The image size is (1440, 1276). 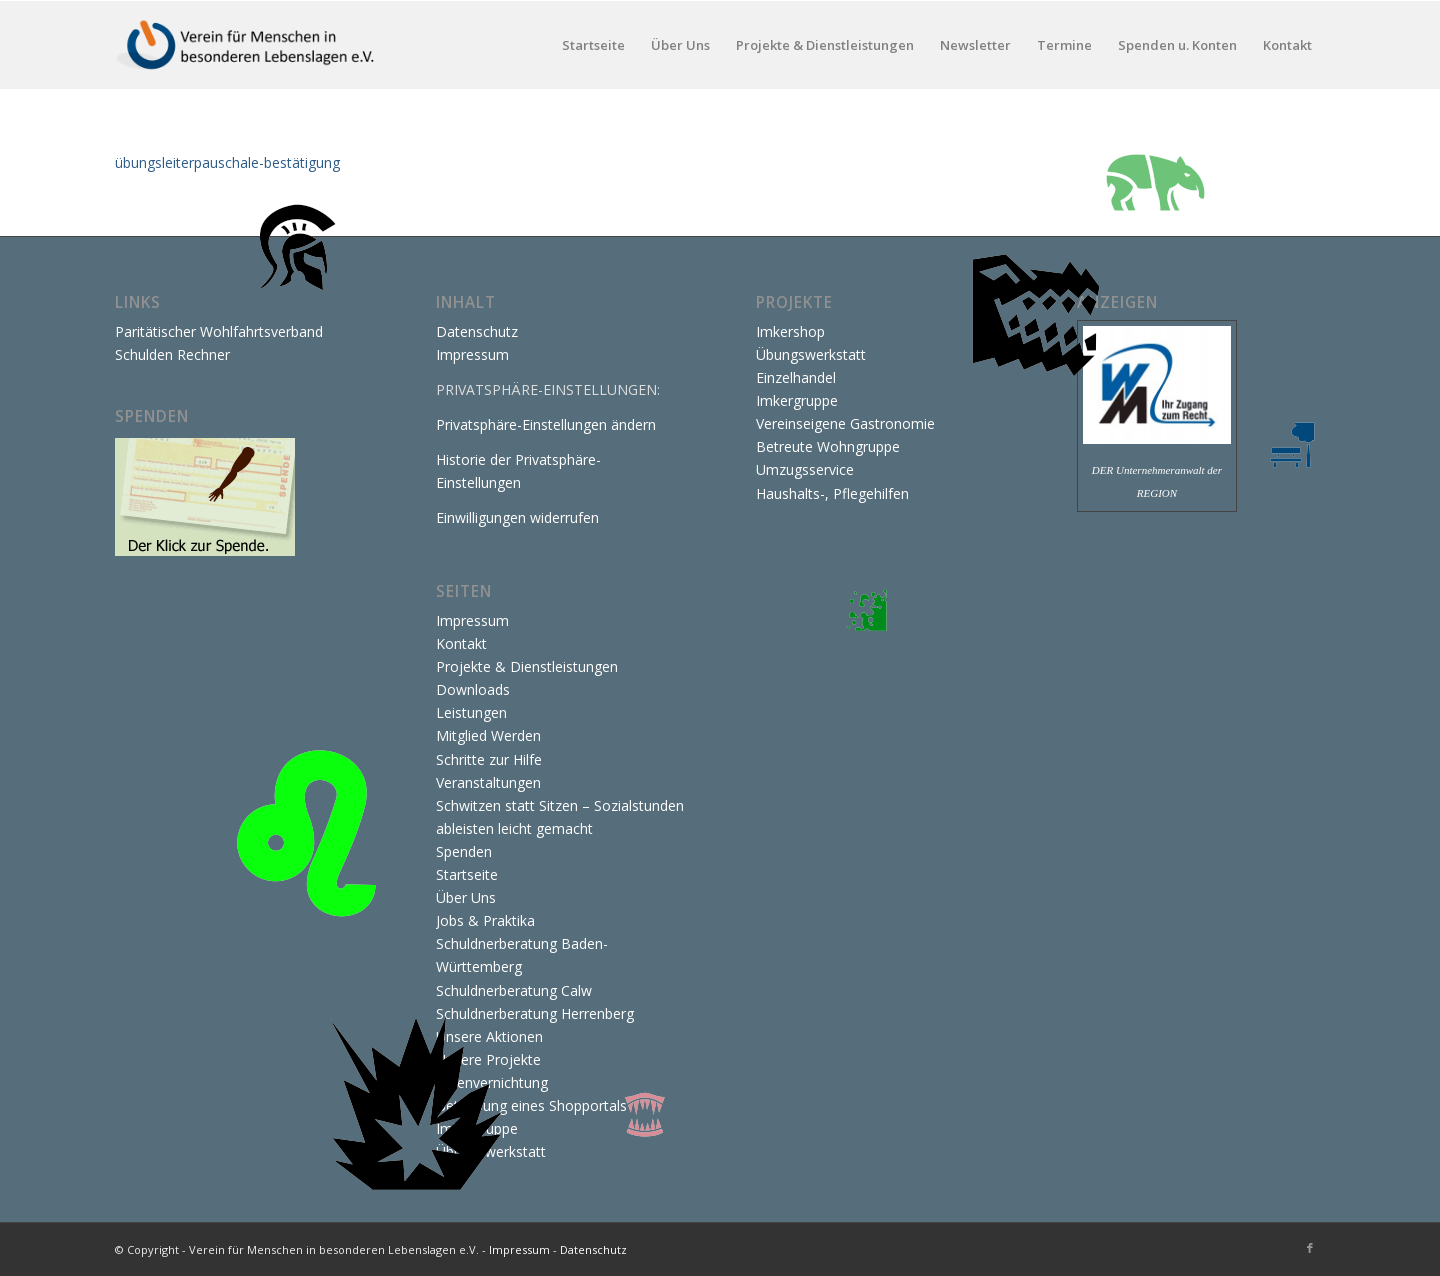 What do you see at coordinates (307, 833) in the screenshot?
I see `represents the leo zodiac sign` at bounding box center [307, 833].